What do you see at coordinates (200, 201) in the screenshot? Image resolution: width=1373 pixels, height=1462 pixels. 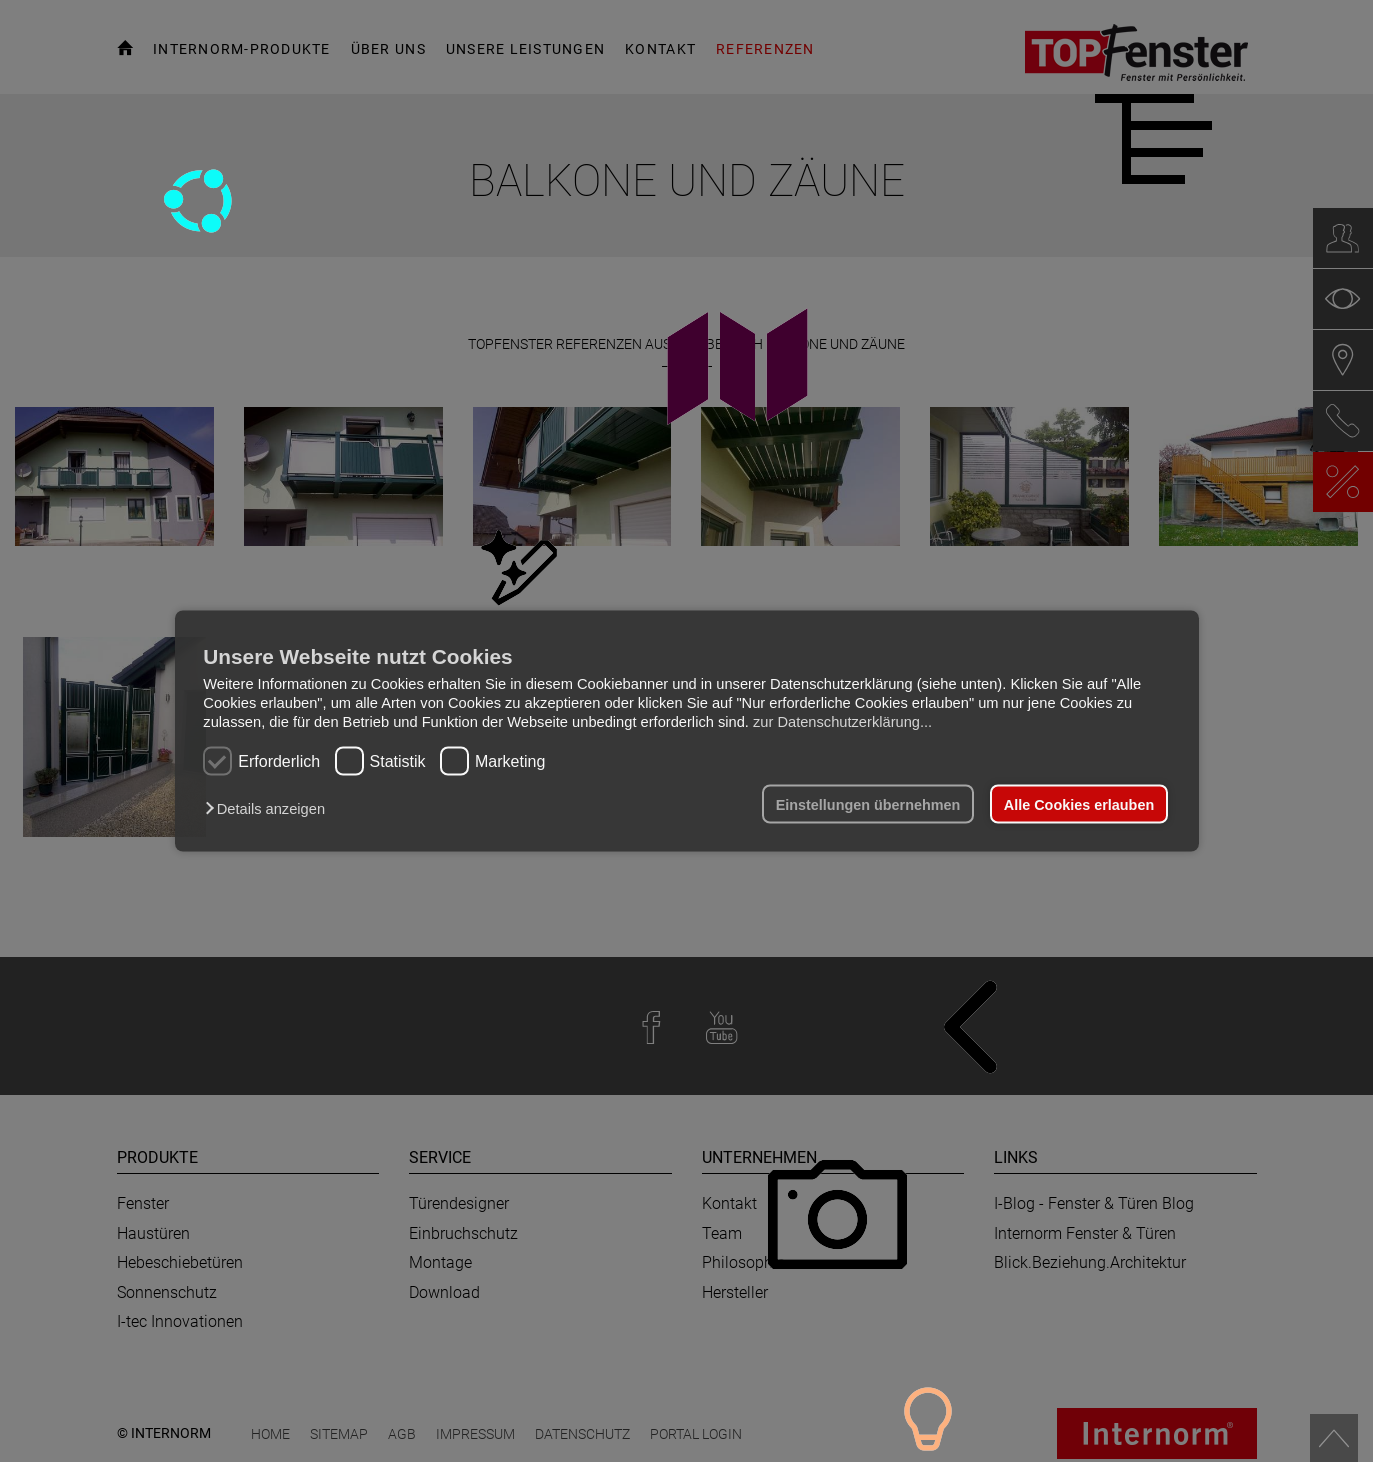 I see `open ubuntu terminal` at bounding box center [200, 201].